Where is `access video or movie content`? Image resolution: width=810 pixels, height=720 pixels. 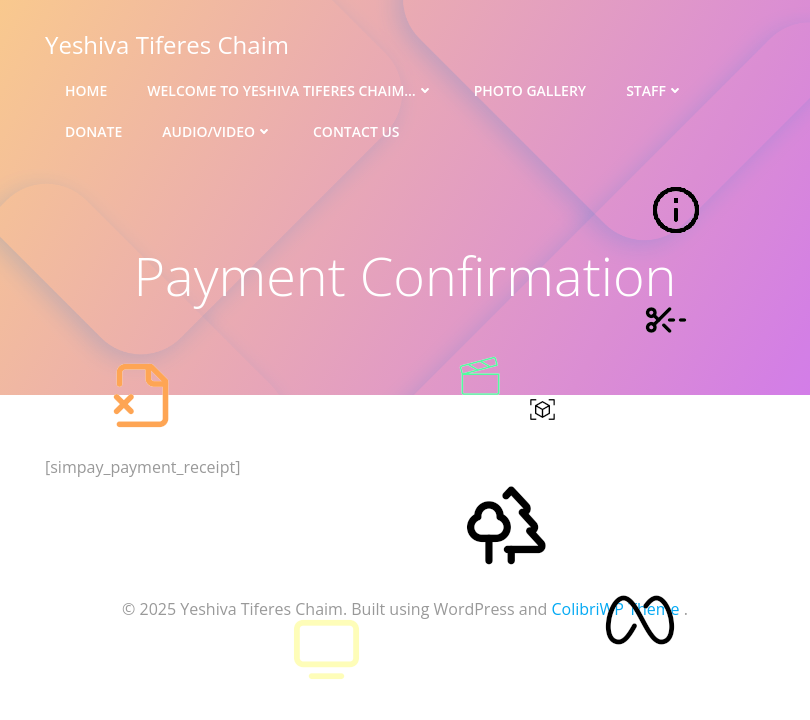 access video or movie content is located at coordinates (480, 377).